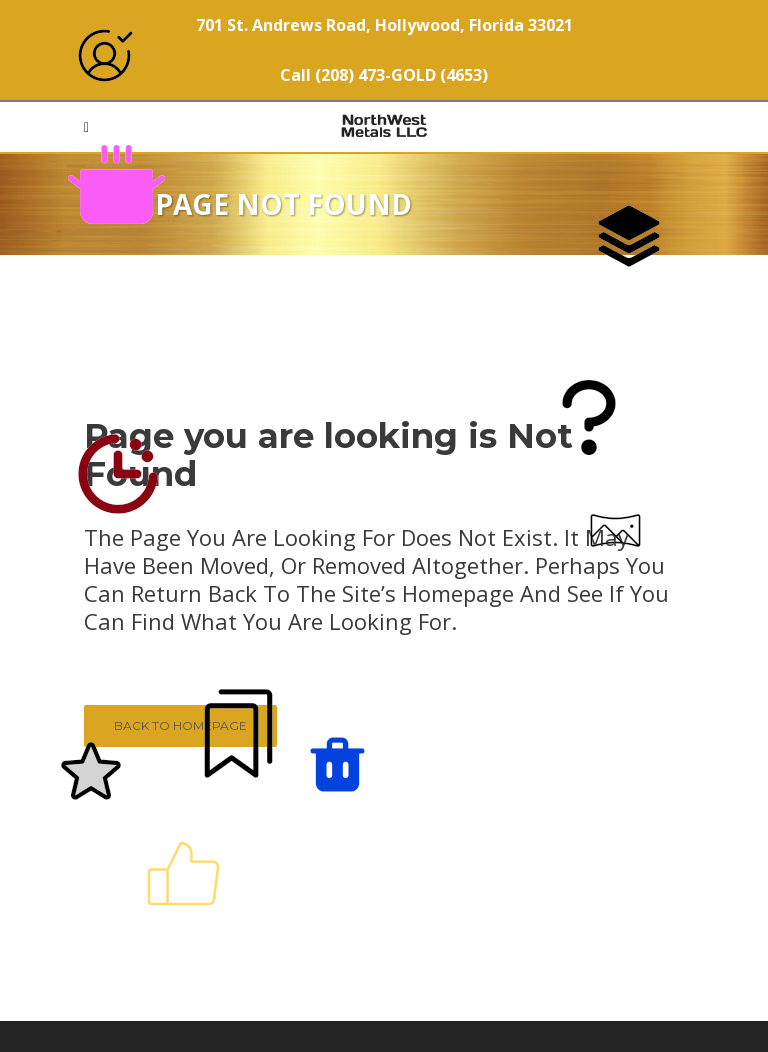 The height and width of the screenshot is (1052, 768). I want to click on delete selected item, so click(337, 764).